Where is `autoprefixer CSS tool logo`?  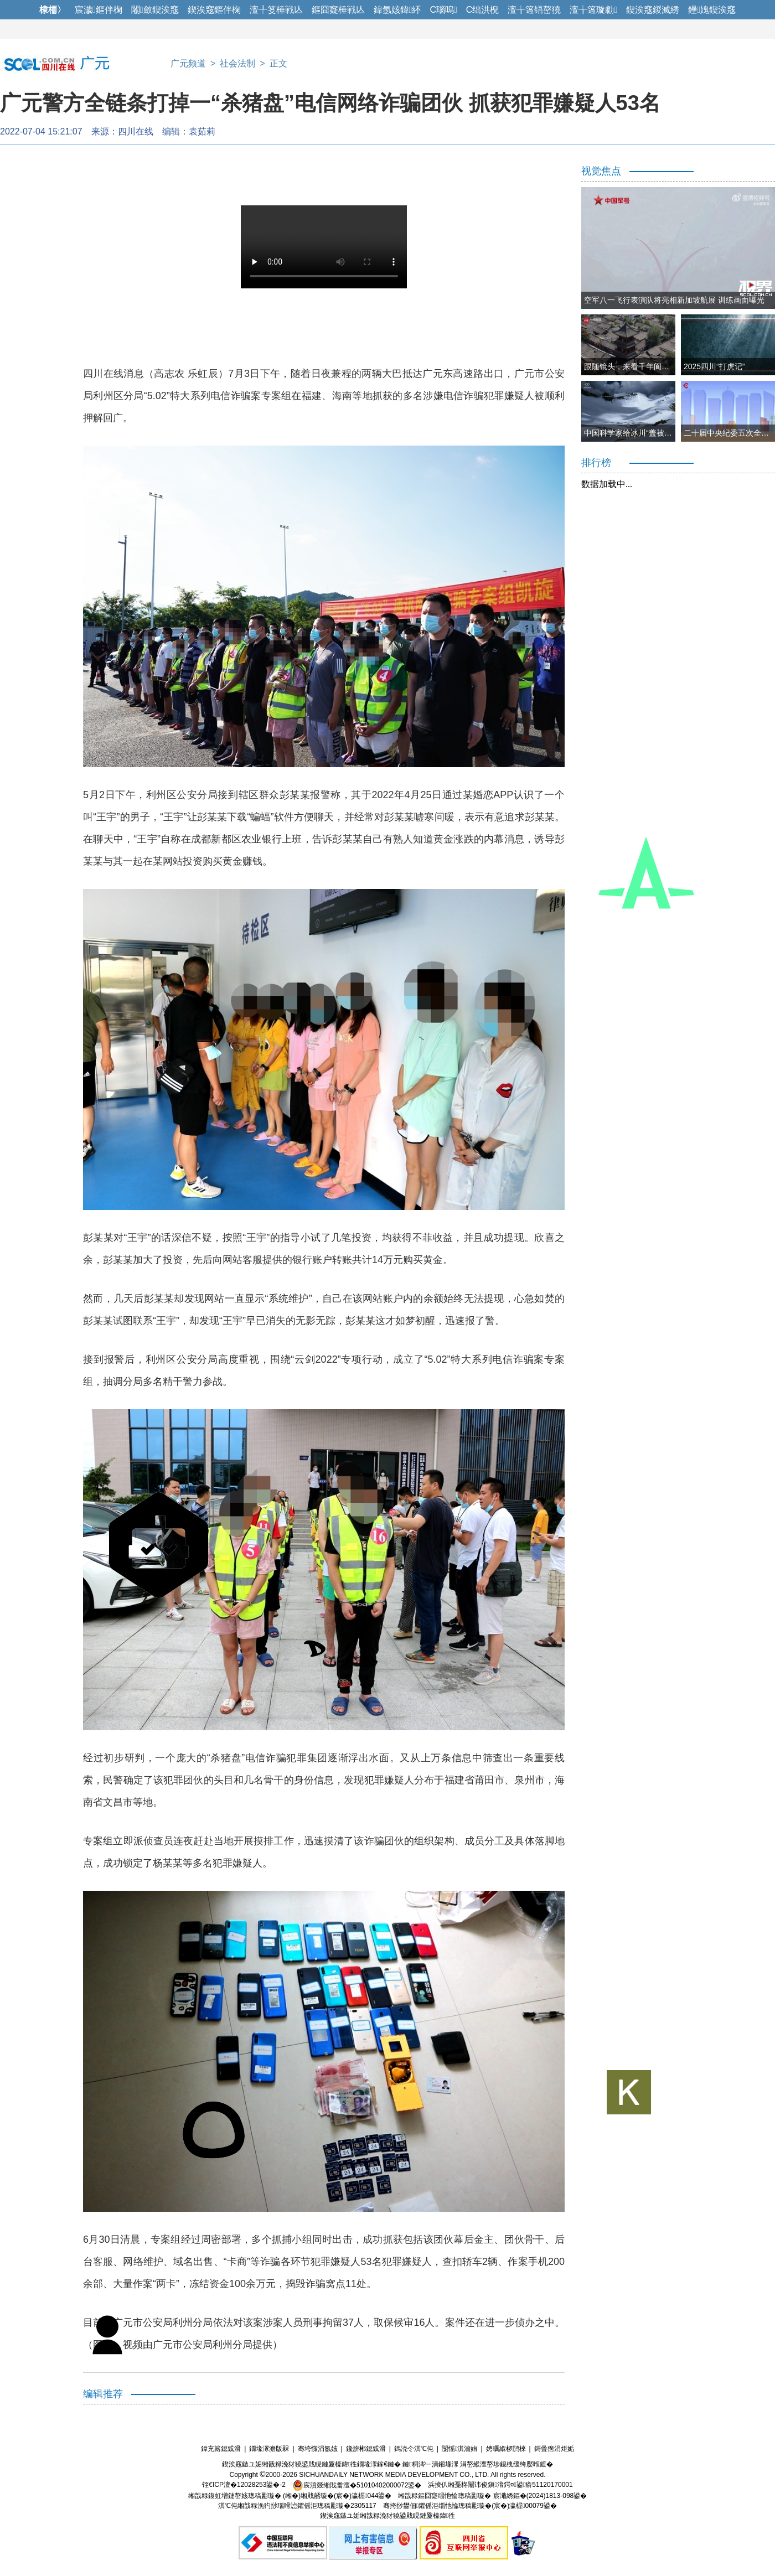
autoprefixer CSS tool logo is located at coordinates (646, 872).